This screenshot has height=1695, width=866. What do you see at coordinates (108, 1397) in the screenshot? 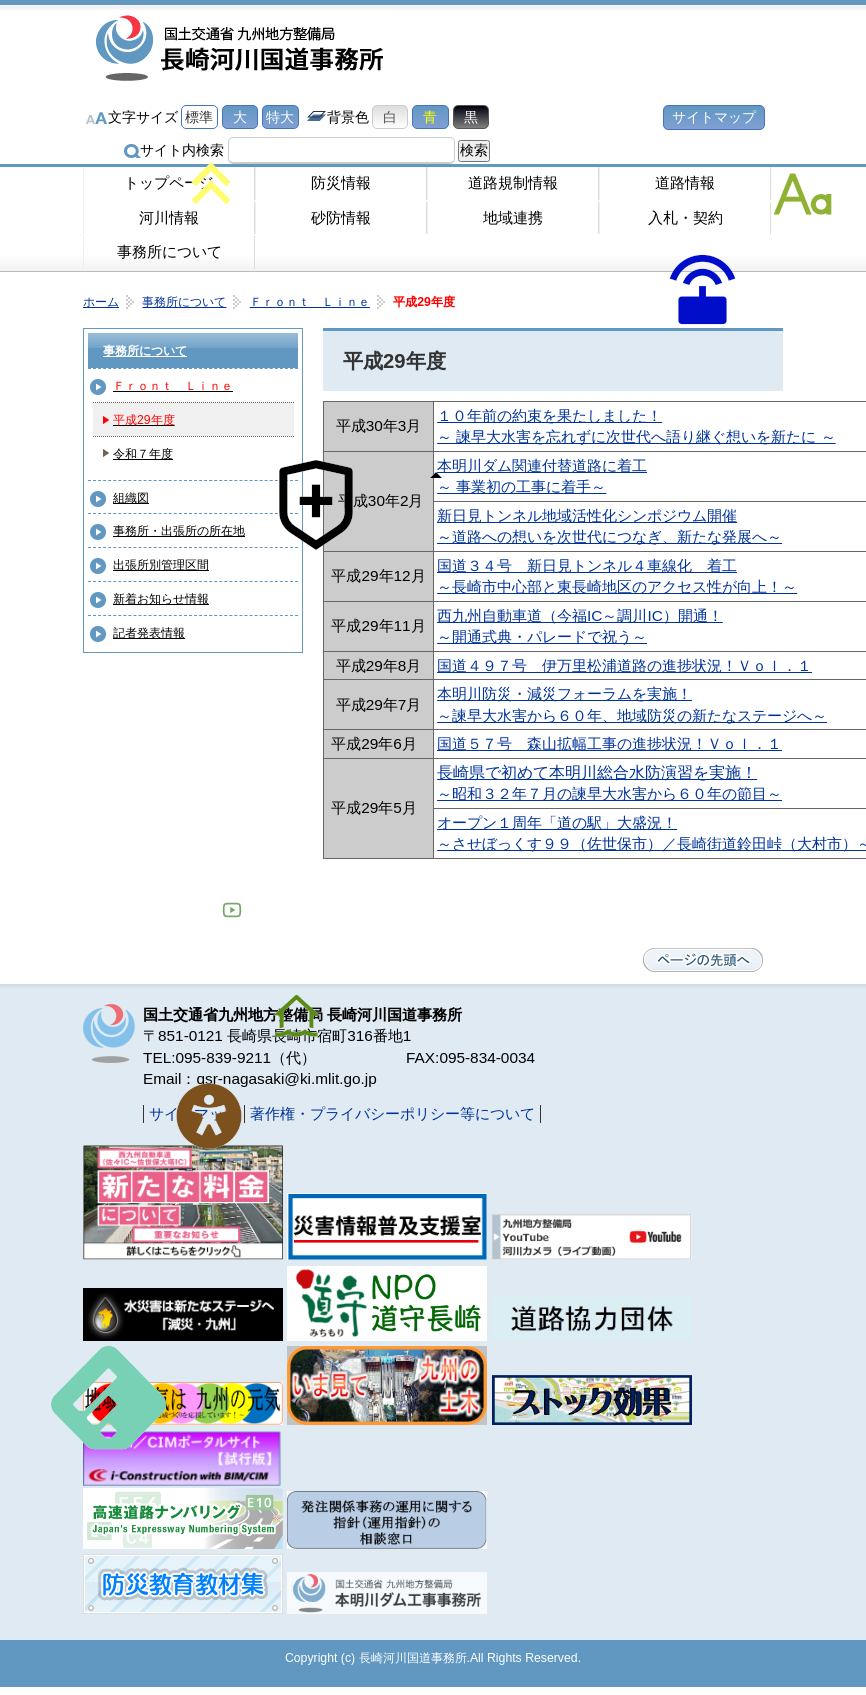
I see `open Feedly app` at bounding box center [108, 1397].